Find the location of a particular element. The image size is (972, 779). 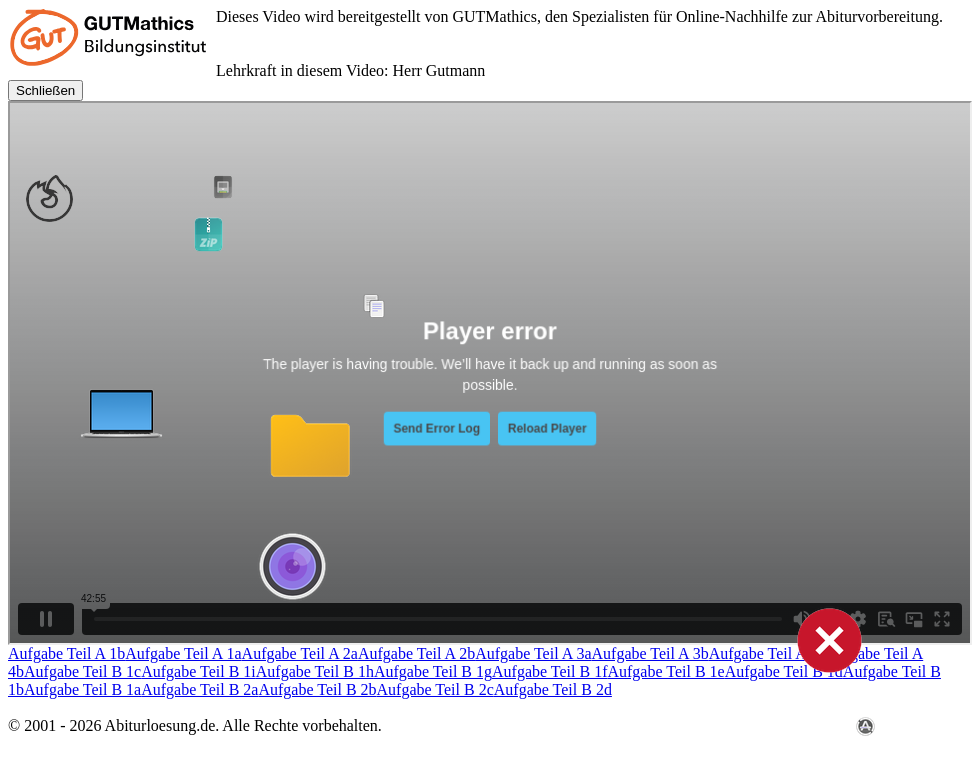

check for available software updates is located at coordinates (865, 726).